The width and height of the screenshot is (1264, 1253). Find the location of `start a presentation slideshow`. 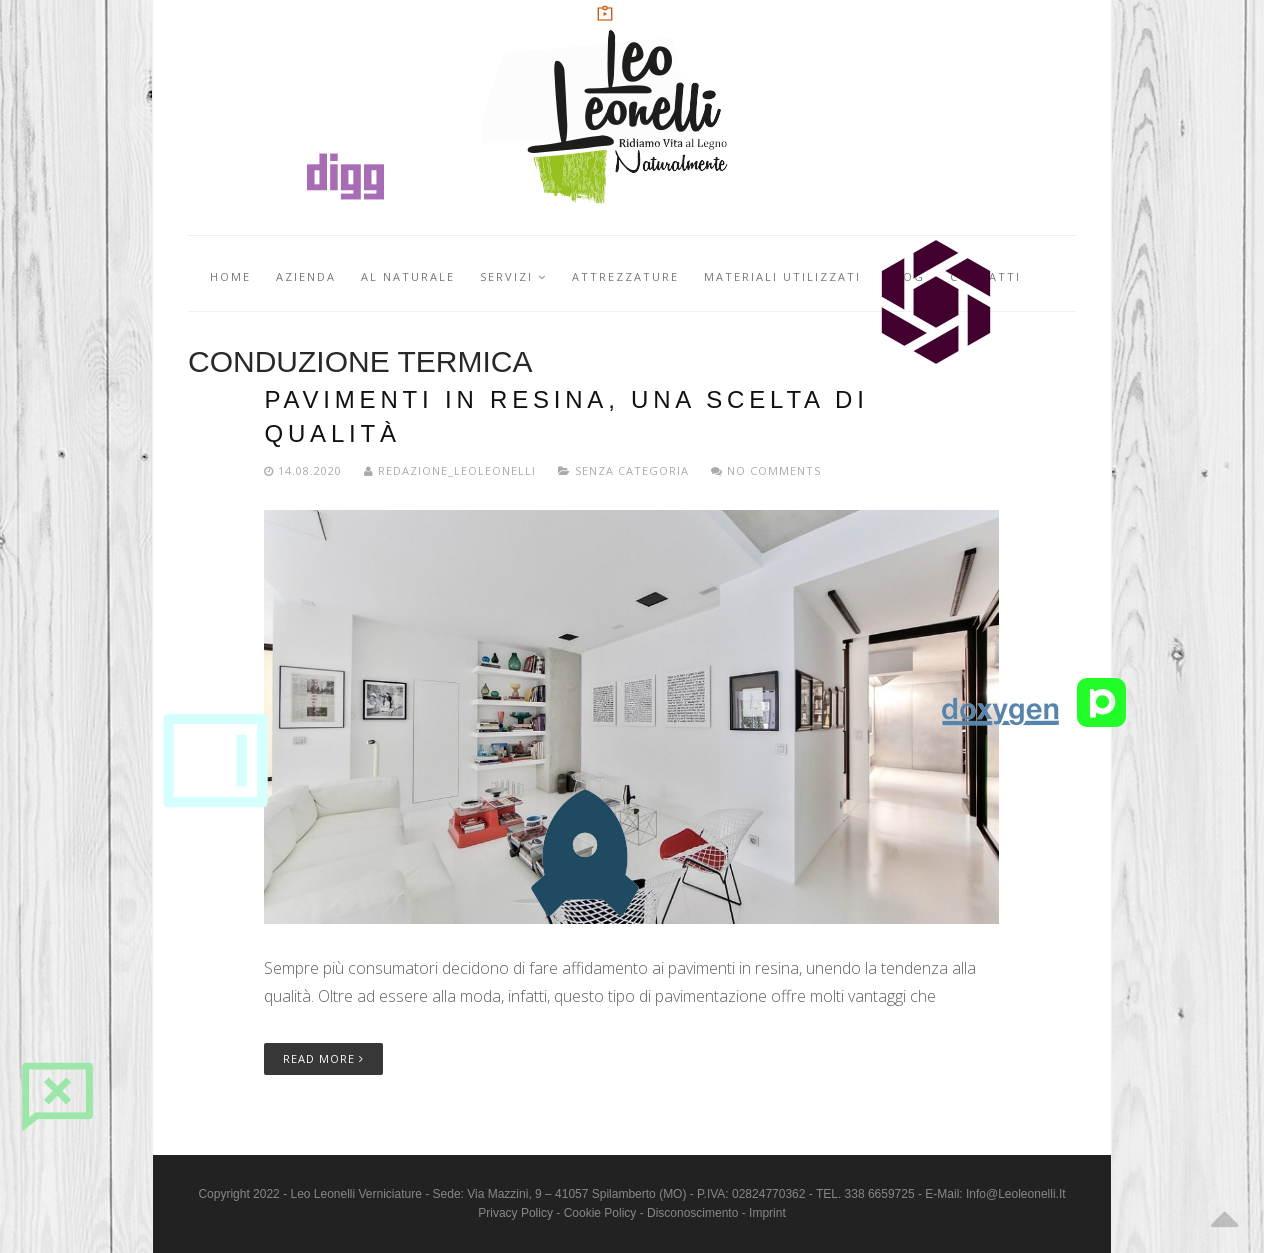

start a presentation slideshow is located at coordinates (605, 14).